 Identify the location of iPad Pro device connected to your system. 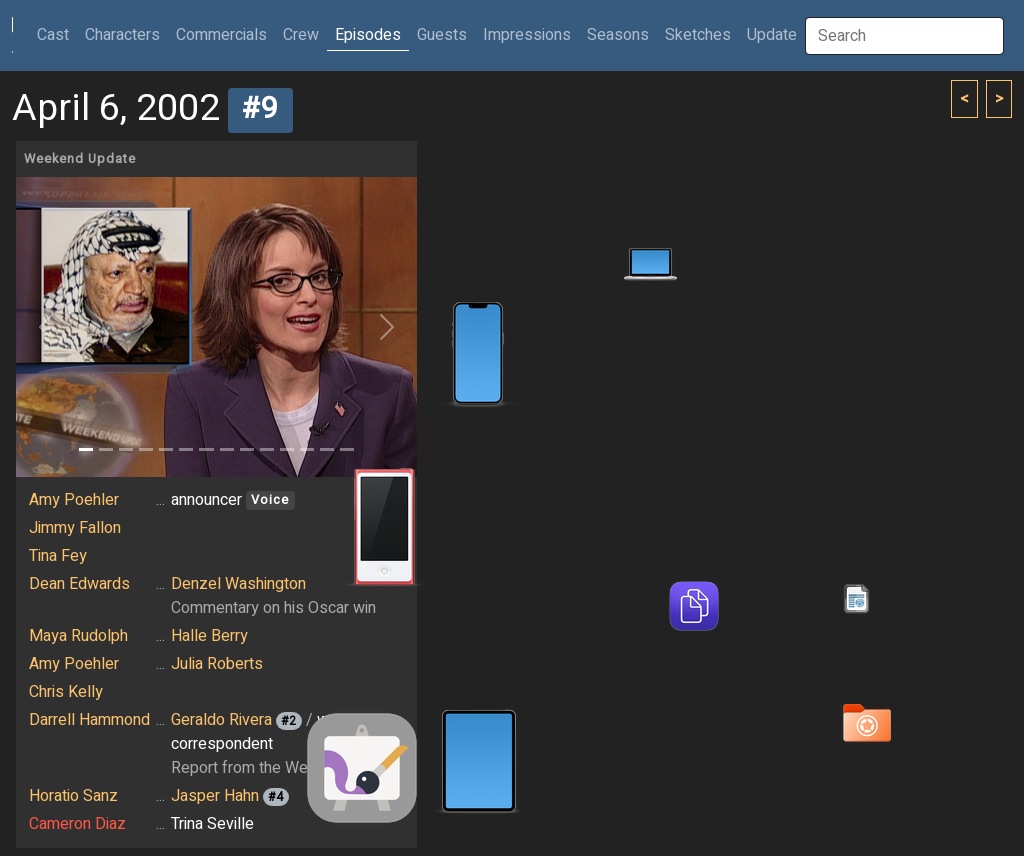
(479, 762).